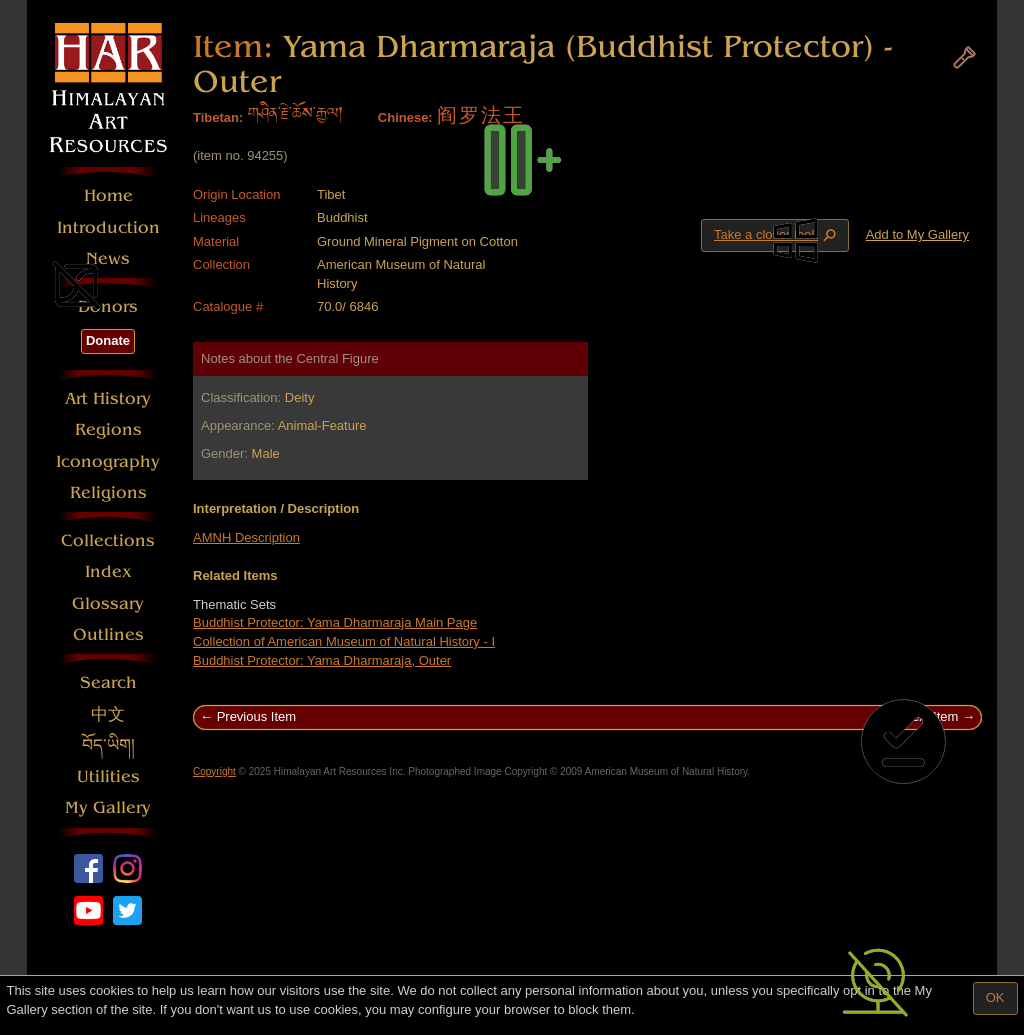 The height and width of the screenshot is (1035, 1024). Describe the element at coordinates (797, 240) in the screenshot. I see `open the Windows start menu` at that location.